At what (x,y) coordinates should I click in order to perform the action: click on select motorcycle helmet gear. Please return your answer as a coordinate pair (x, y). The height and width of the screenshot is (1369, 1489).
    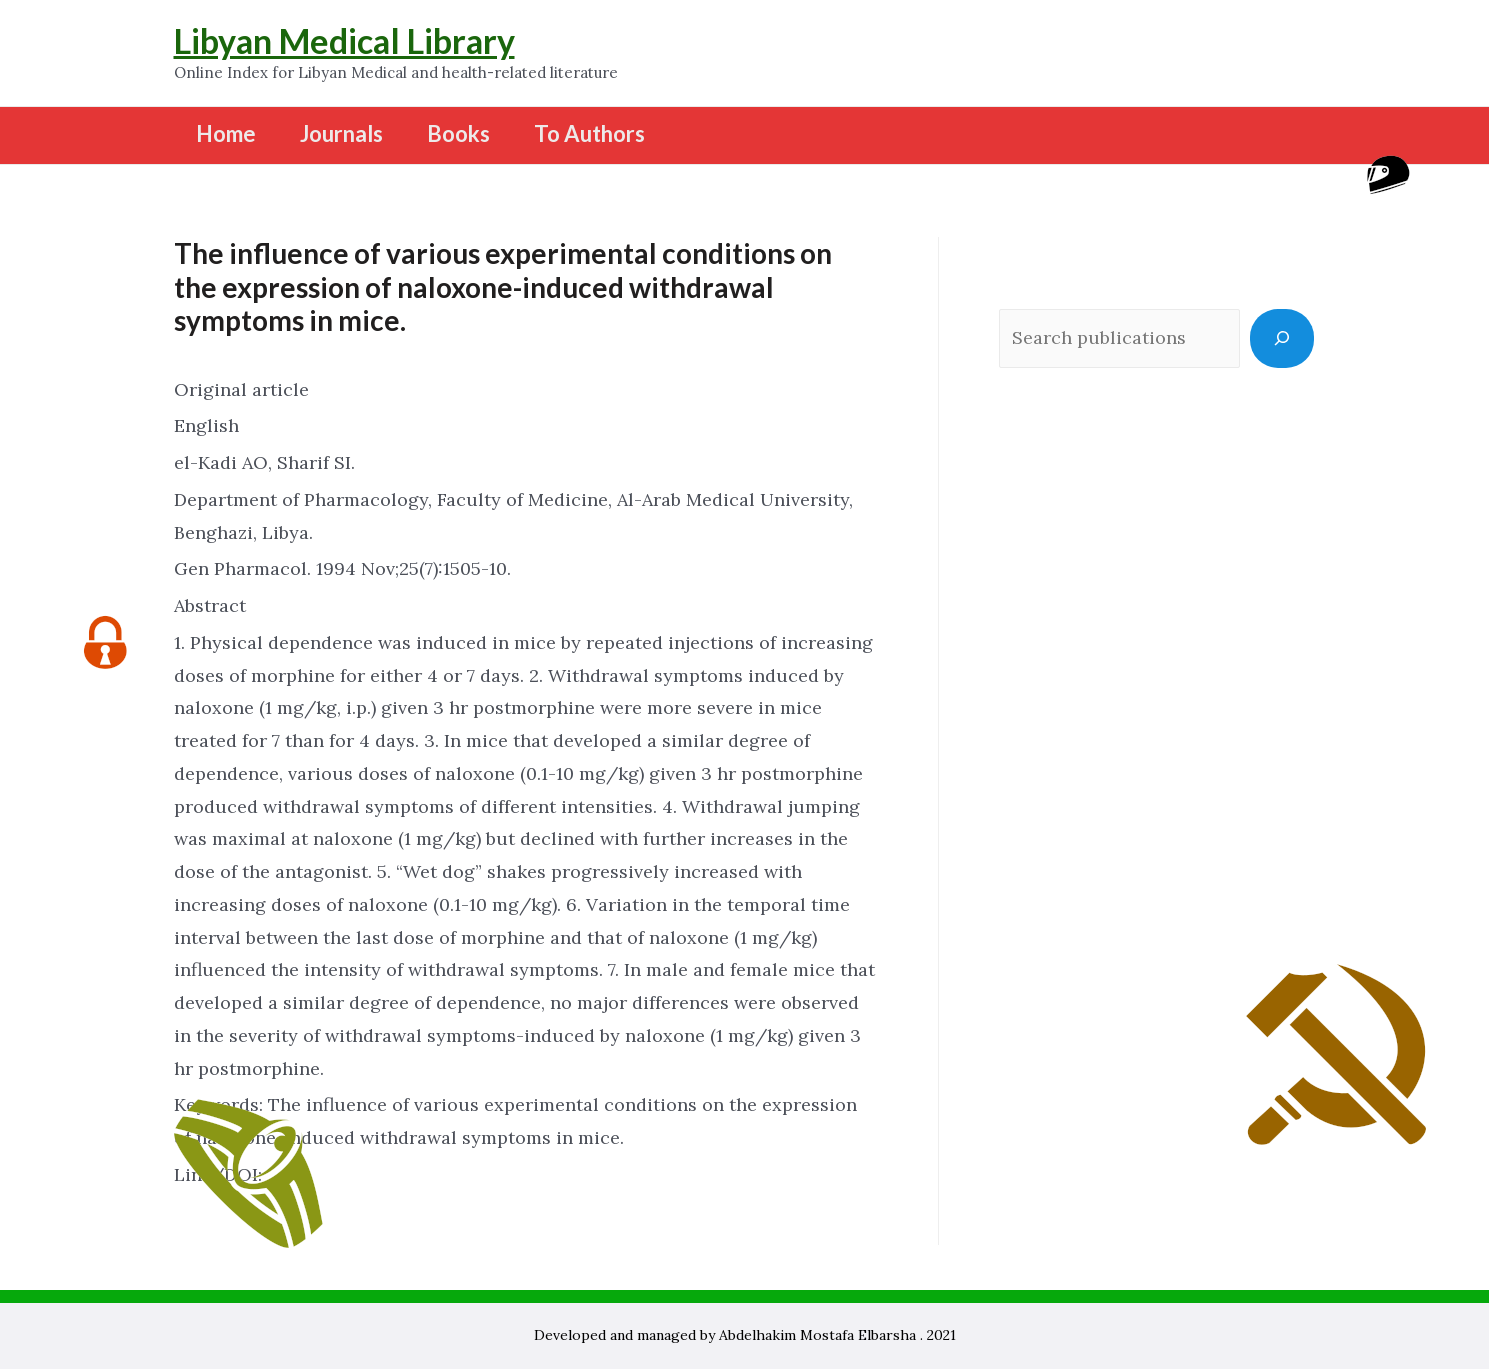
    Looking at the image, I should click on (1387, 174).